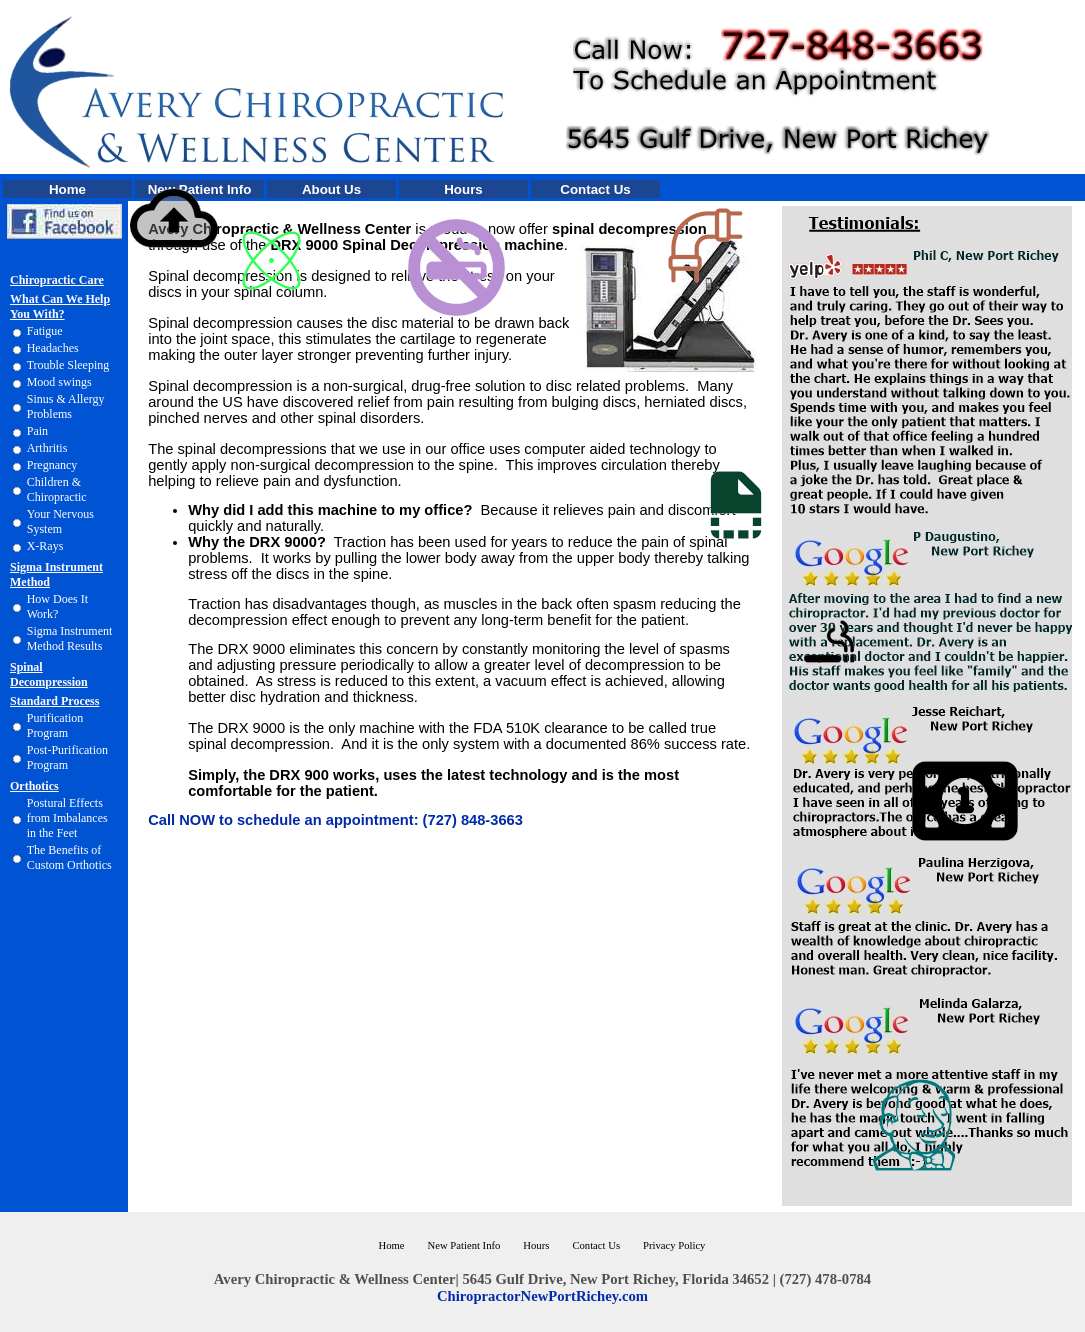 Image resolution: width=1085 pixels, height=1332 pixels. Describe the element at coordinates (271, 260) in the screenshot. I see `access science or chemistry features` at that location.